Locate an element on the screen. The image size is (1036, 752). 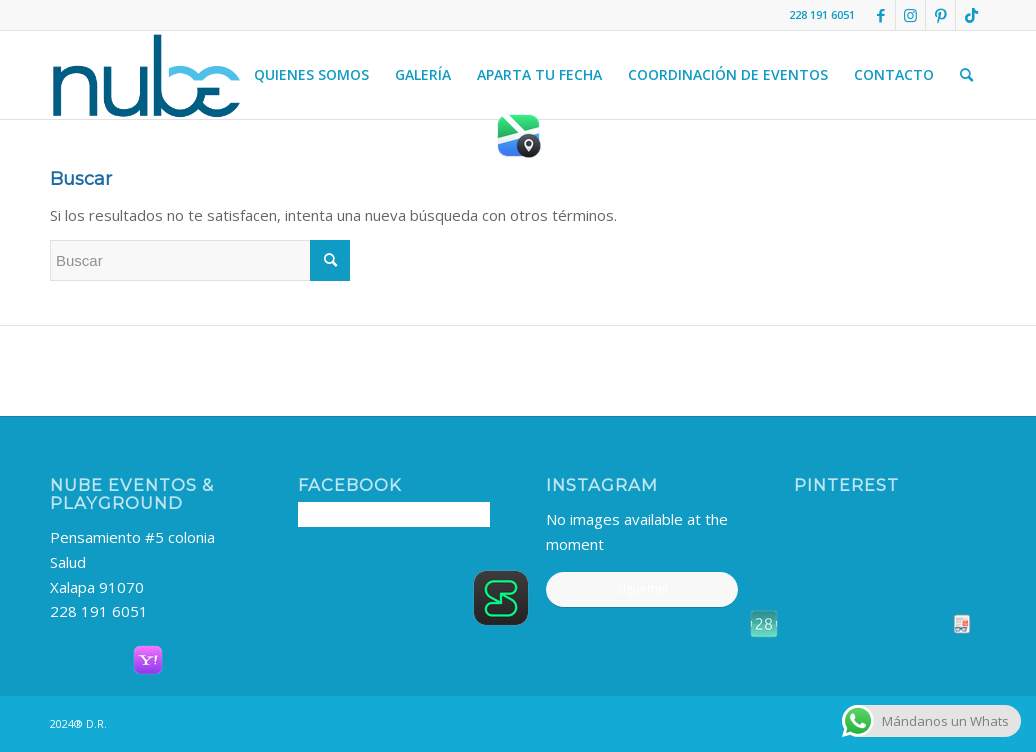
open session private messenger app is located at coordinates (501, 598).